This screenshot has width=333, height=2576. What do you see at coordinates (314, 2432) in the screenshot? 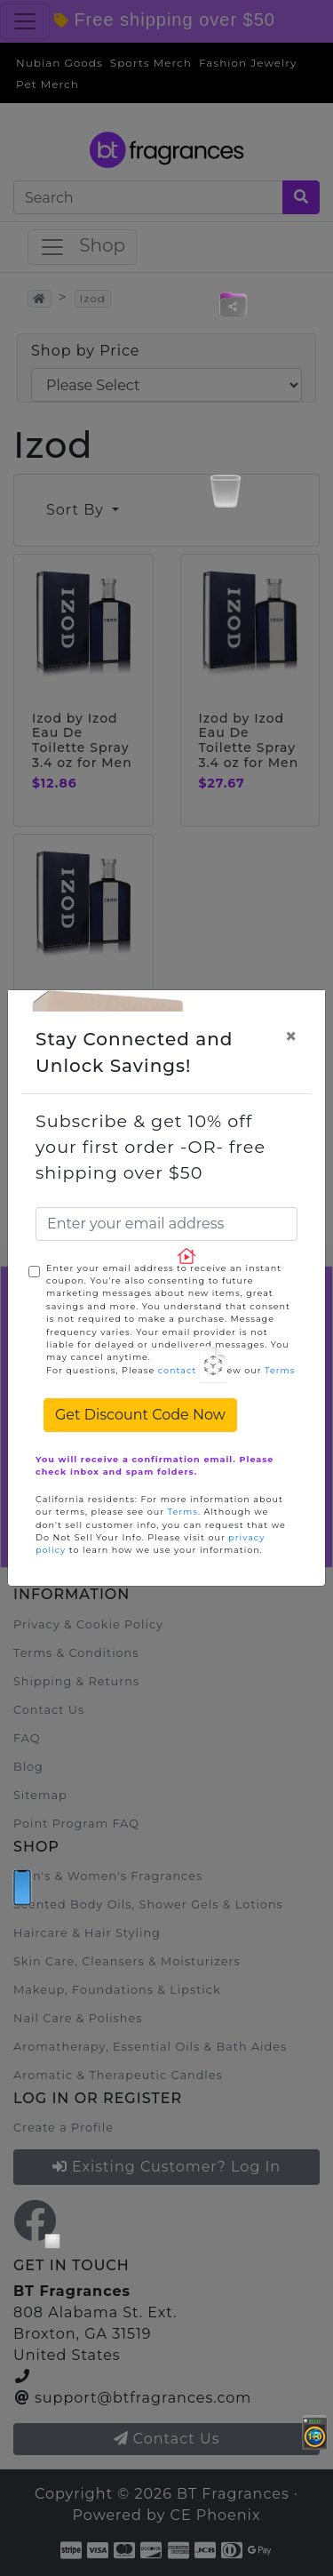
I see `access RAID 10 storage configuration settings` at bounding box center [314, 2432].